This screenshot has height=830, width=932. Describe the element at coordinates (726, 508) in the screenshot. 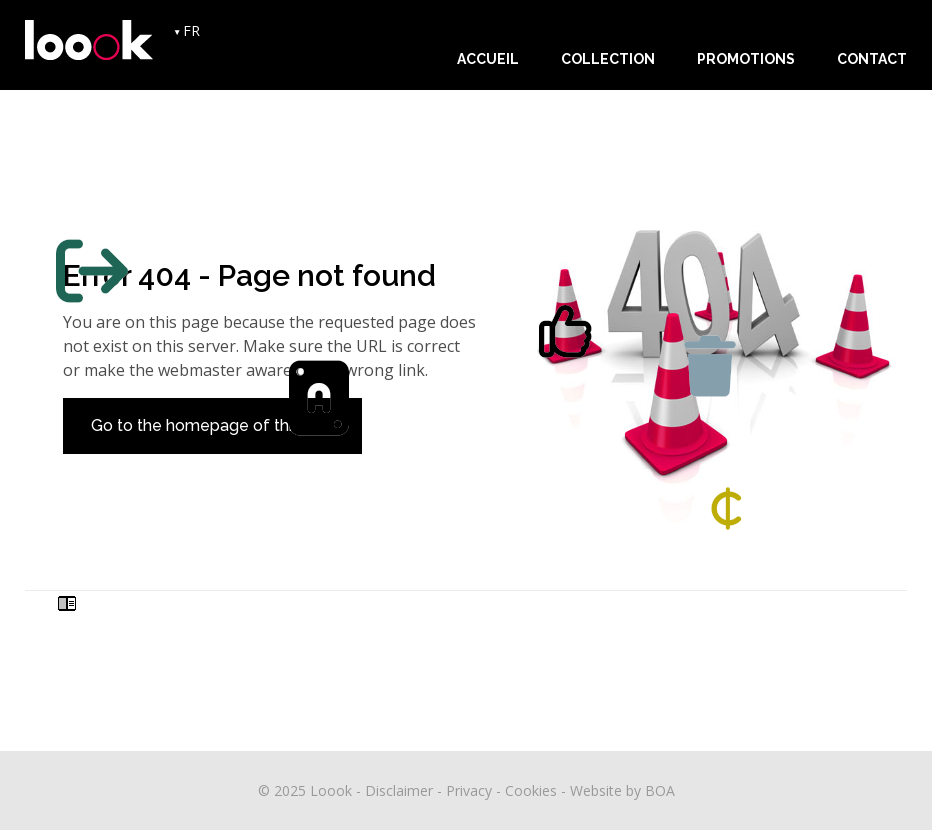

I see `indicates Ghanaian cedi currency` at that location.